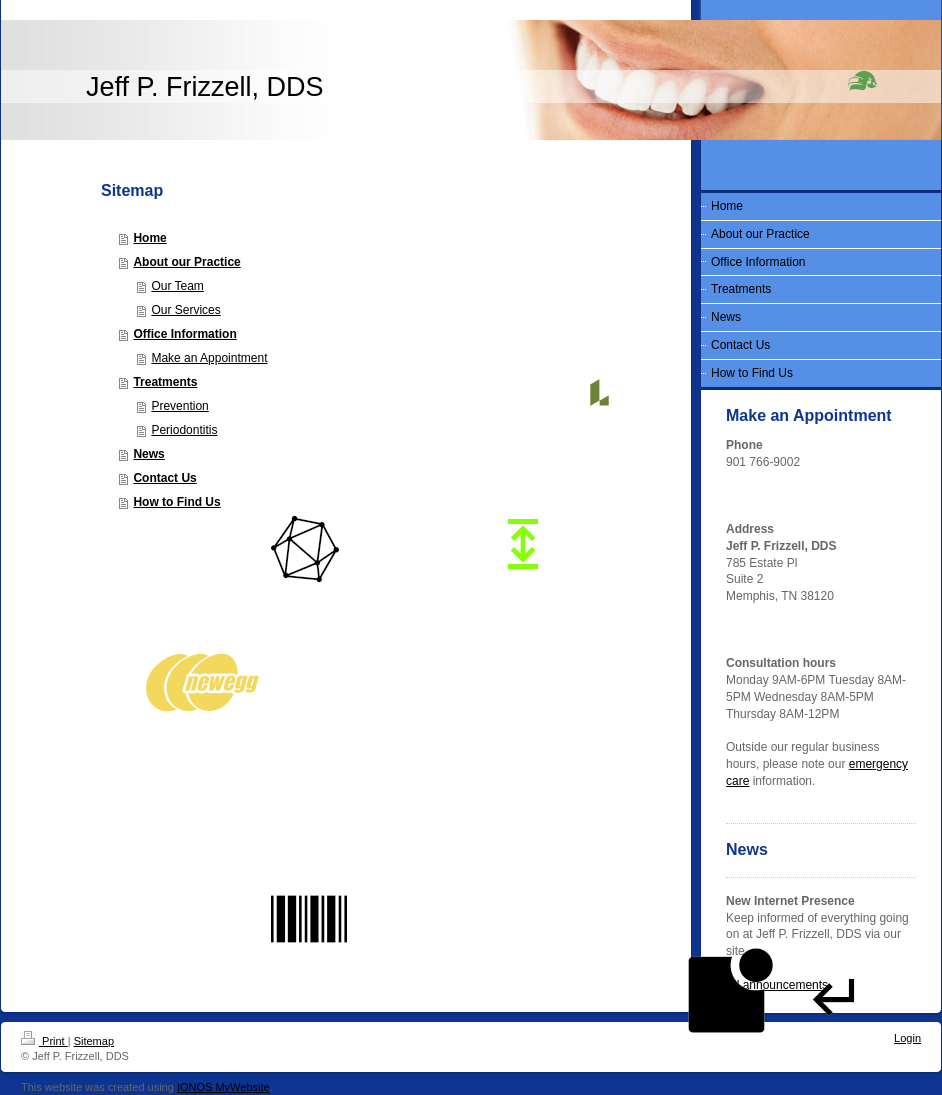 Image resolution: width=942 pixels, height=1095 pixels. What do you see at coordinates (726, 990) in the screenshot?
I see `indicates new notifications or unread alerts` at bounding box center [726, 990].